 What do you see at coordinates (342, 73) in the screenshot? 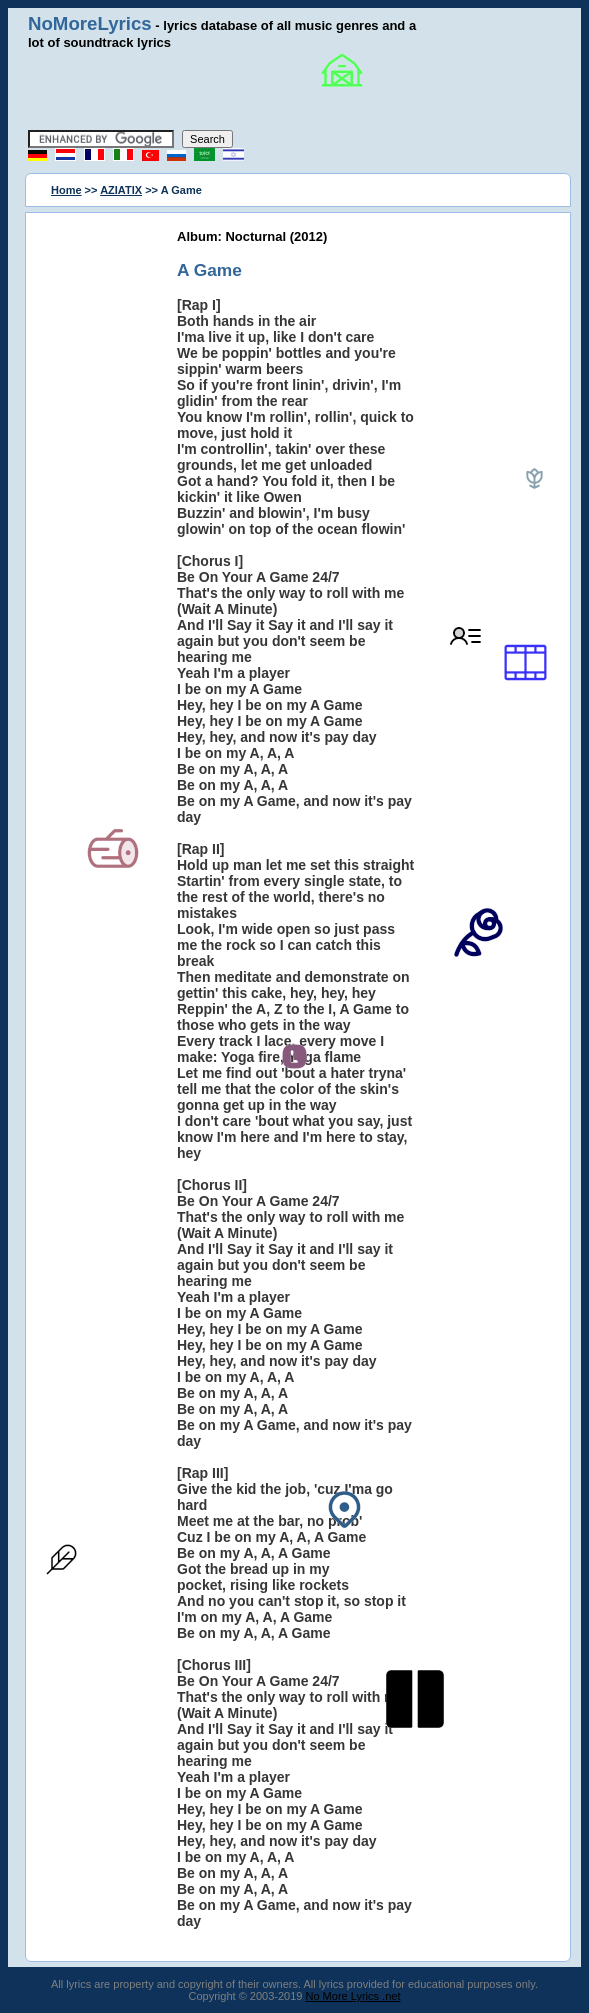
I see `access farm or agricultural settings` at bounding box center [342, 73].